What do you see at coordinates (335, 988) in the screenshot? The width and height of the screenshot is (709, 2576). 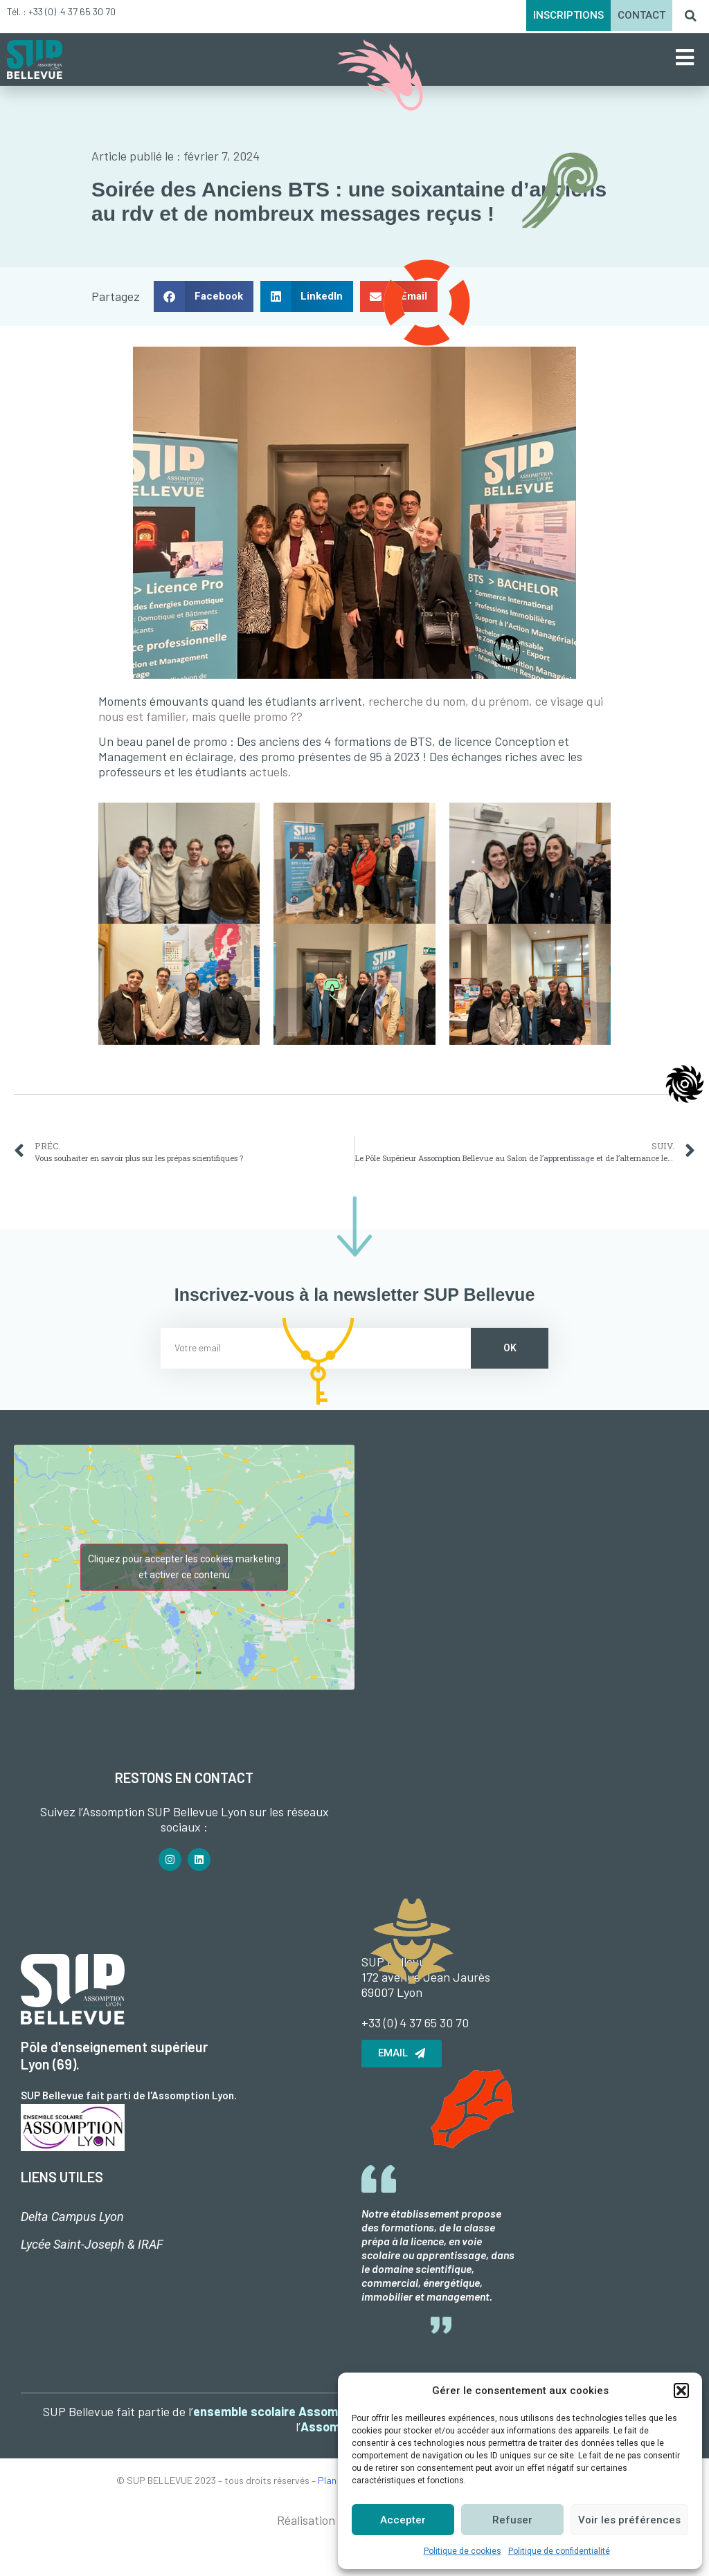 I see `access scuba diving or underwater activities` at bounding box center [335, 988].